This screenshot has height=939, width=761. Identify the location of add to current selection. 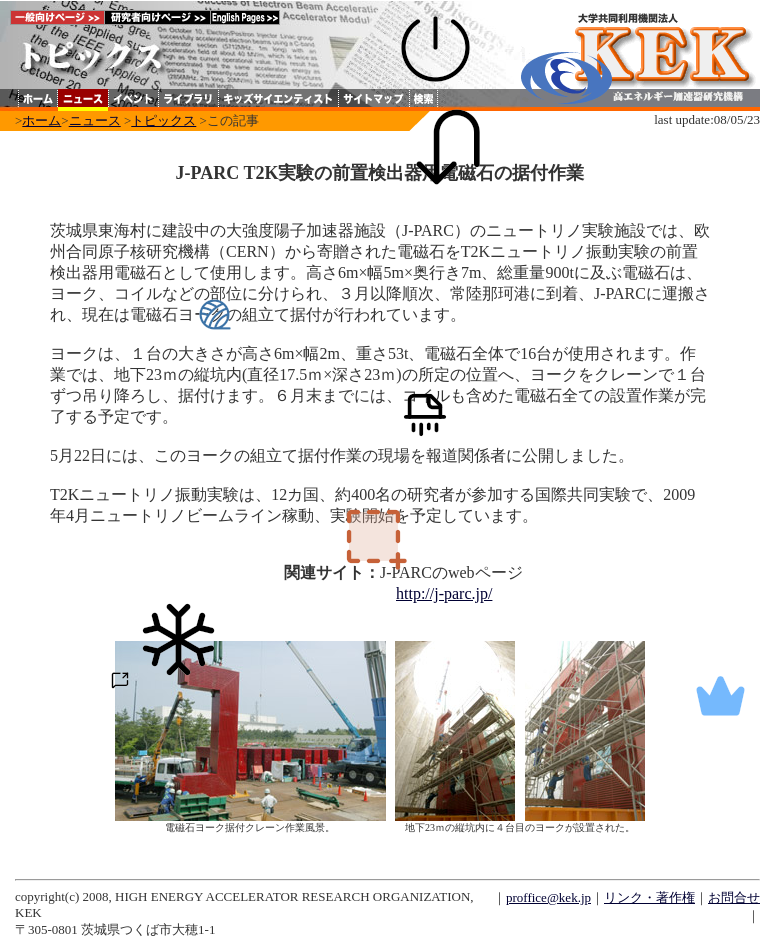
(373, 536).